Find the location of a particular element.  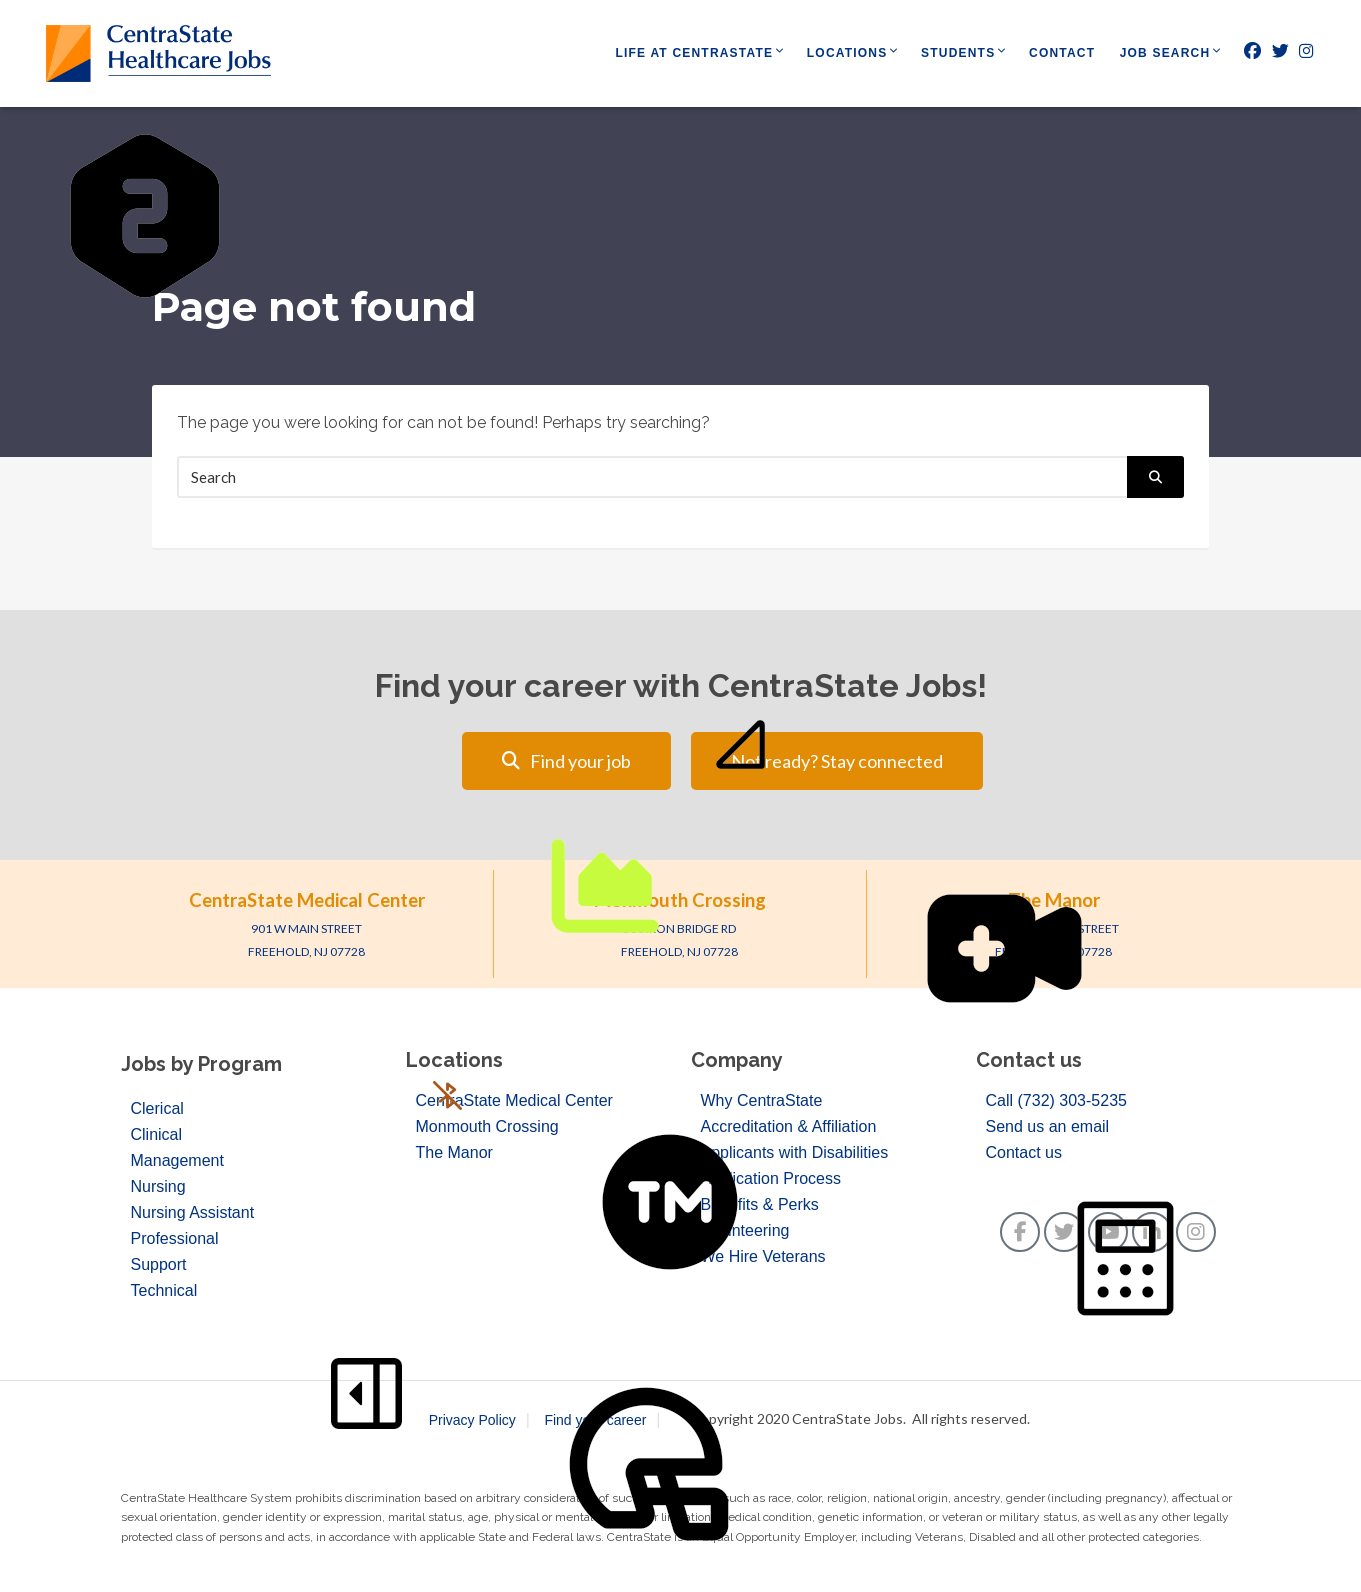

step 2 in a multi-step process is located at coordinates (145, 216).